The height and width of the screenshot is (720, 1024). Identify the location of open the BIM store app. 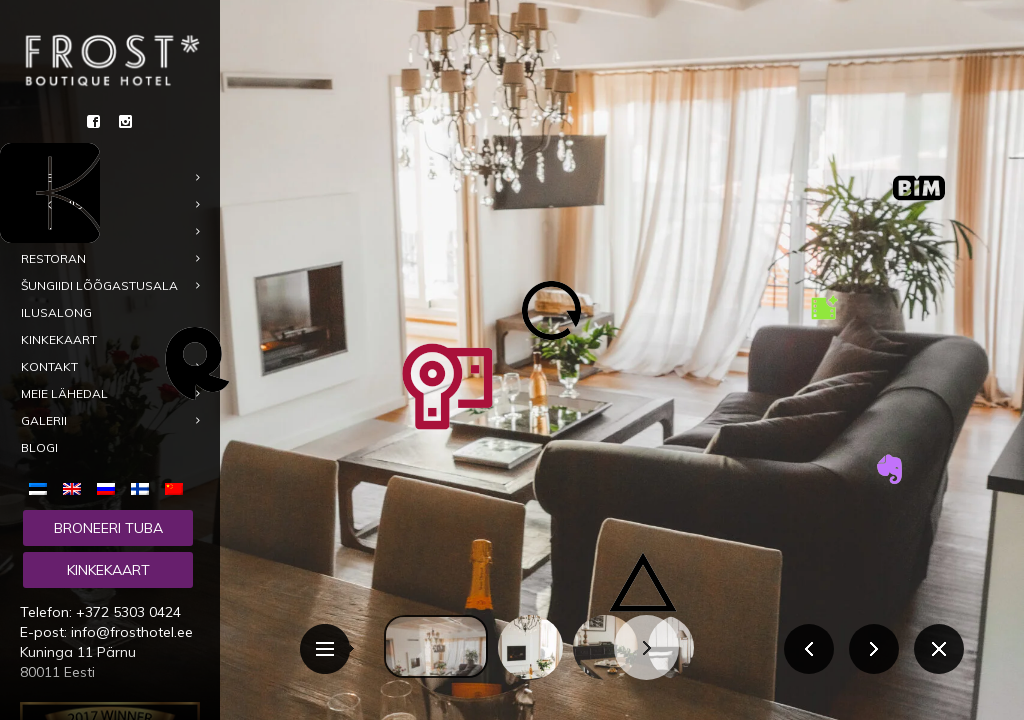
(919, 188).